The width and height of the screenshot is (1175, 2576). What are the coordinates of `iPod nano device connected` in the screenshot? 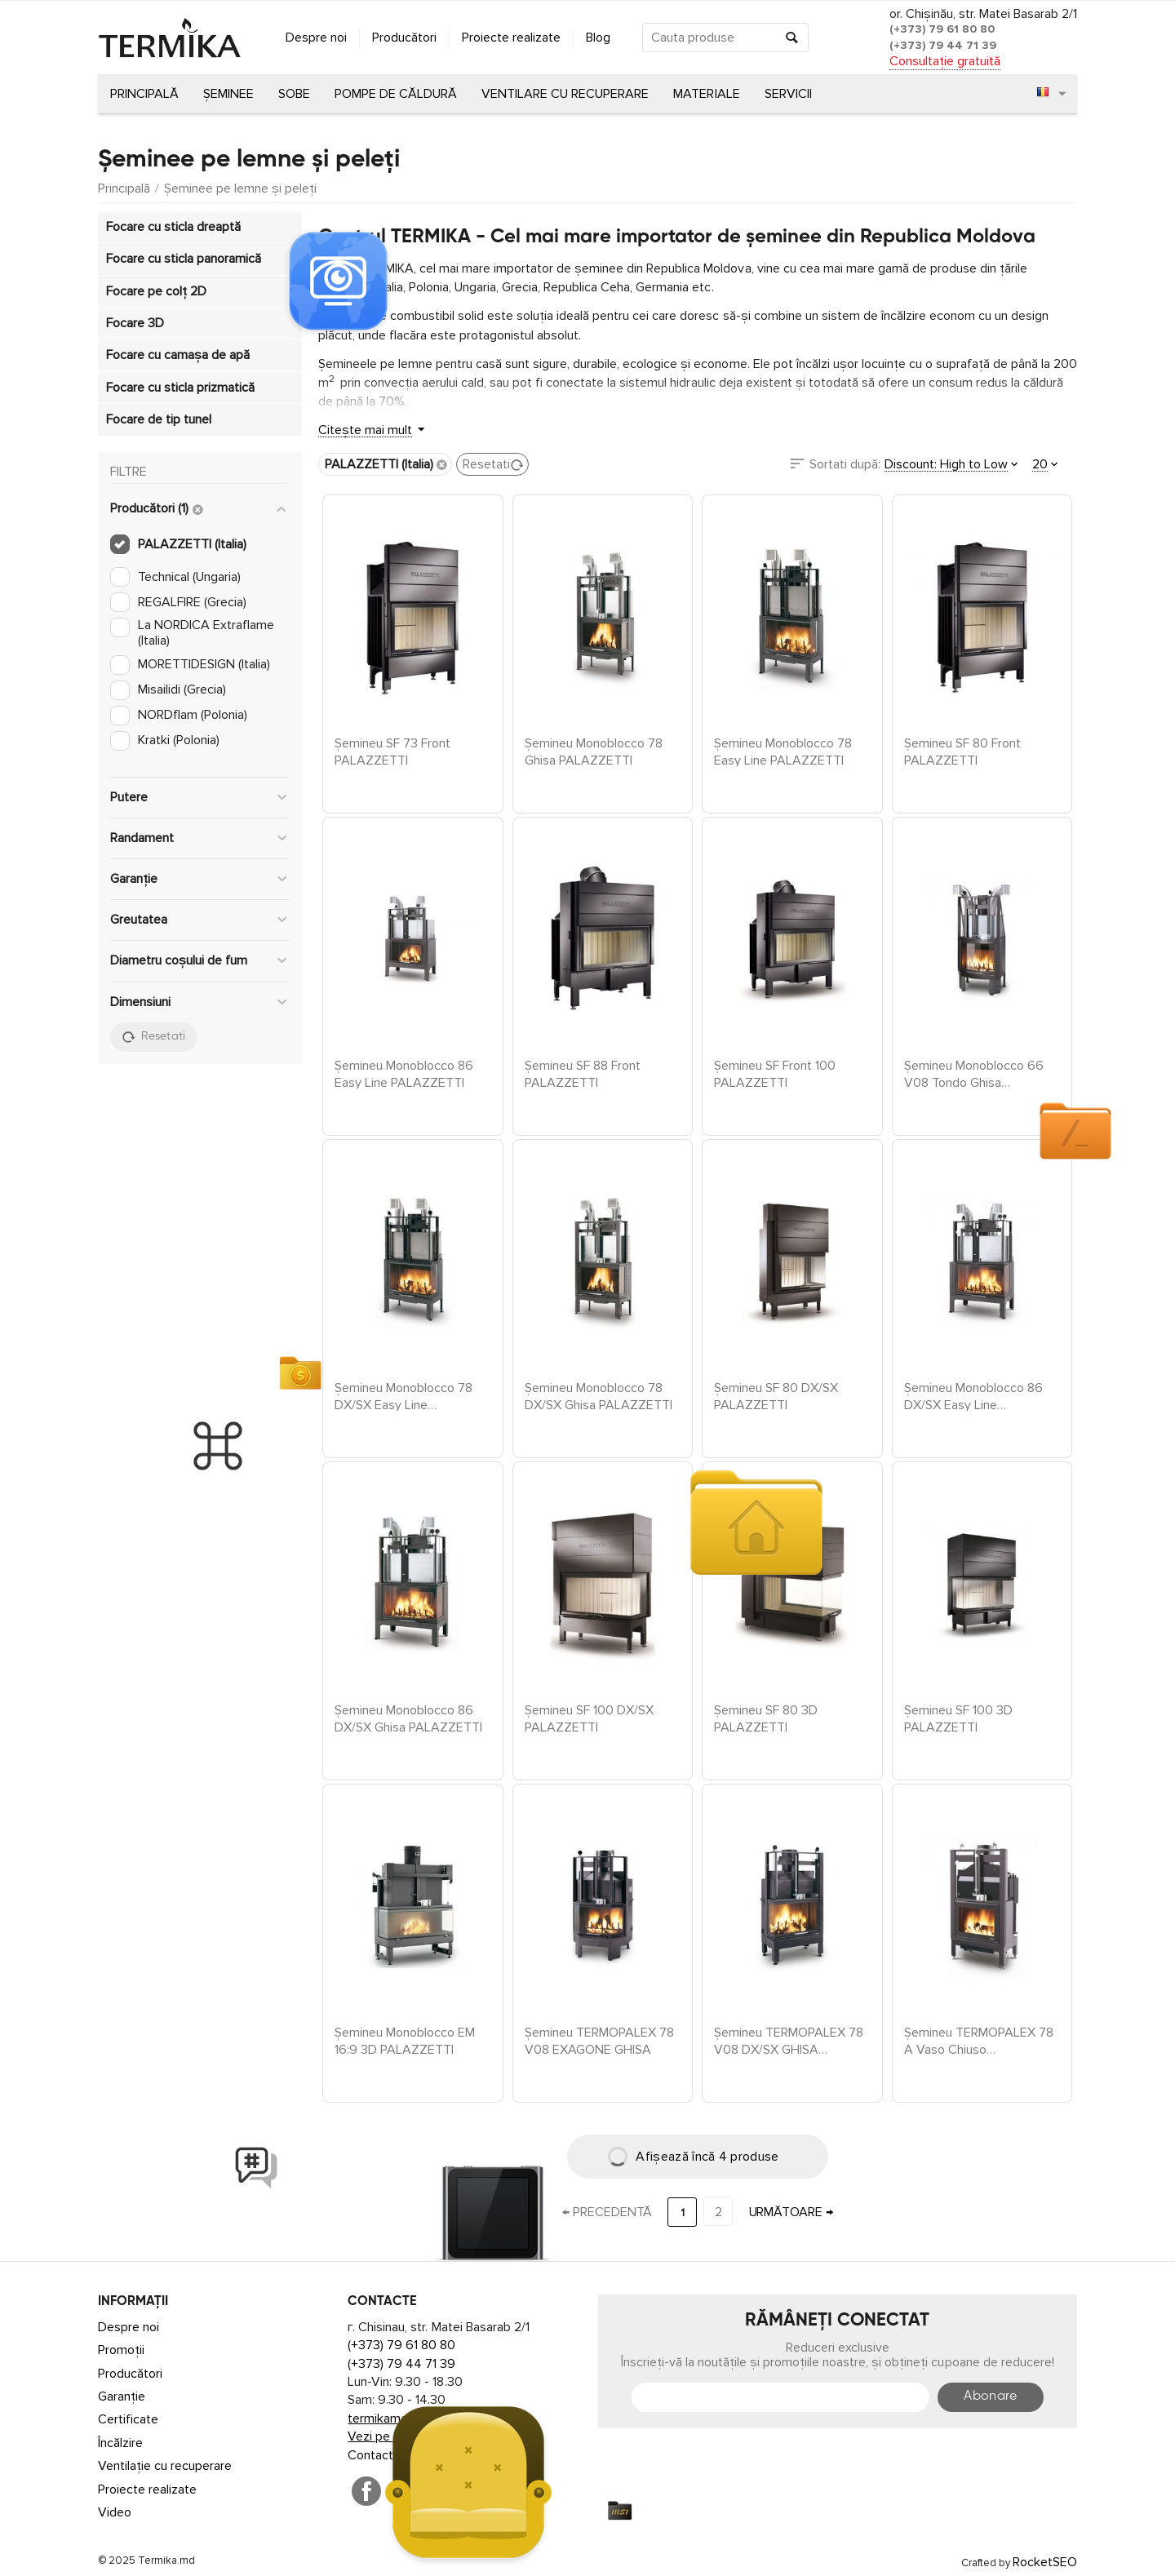 It's located at (493, 2213).